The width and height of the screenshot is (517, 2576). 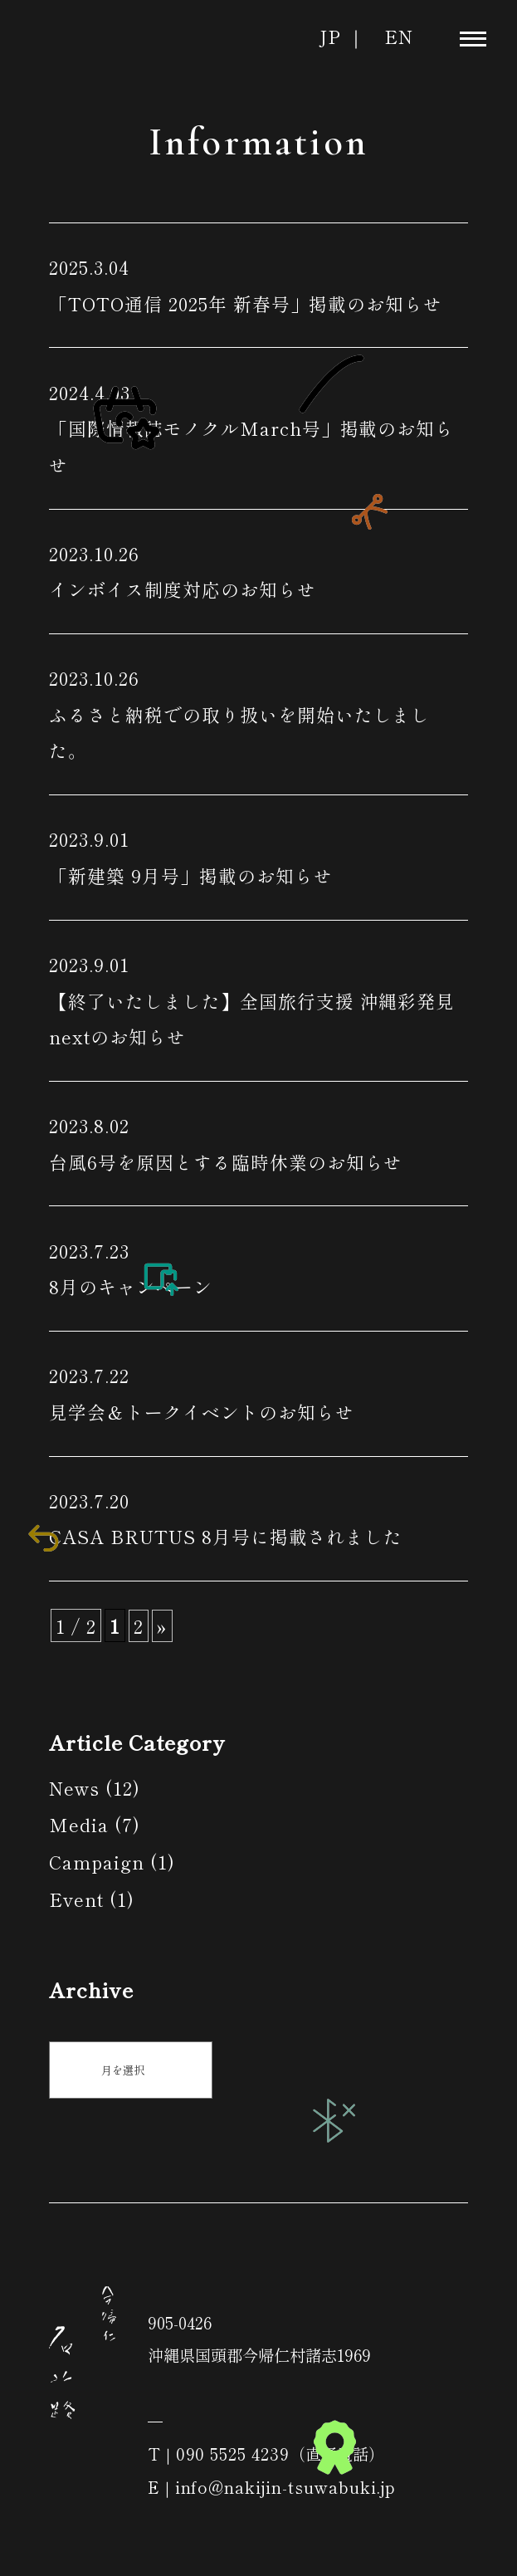 What do you see at coordinates (331, 2120) in the screenshot?
I see `bluetooth connection disabled` at bounding box center [331, 2120].